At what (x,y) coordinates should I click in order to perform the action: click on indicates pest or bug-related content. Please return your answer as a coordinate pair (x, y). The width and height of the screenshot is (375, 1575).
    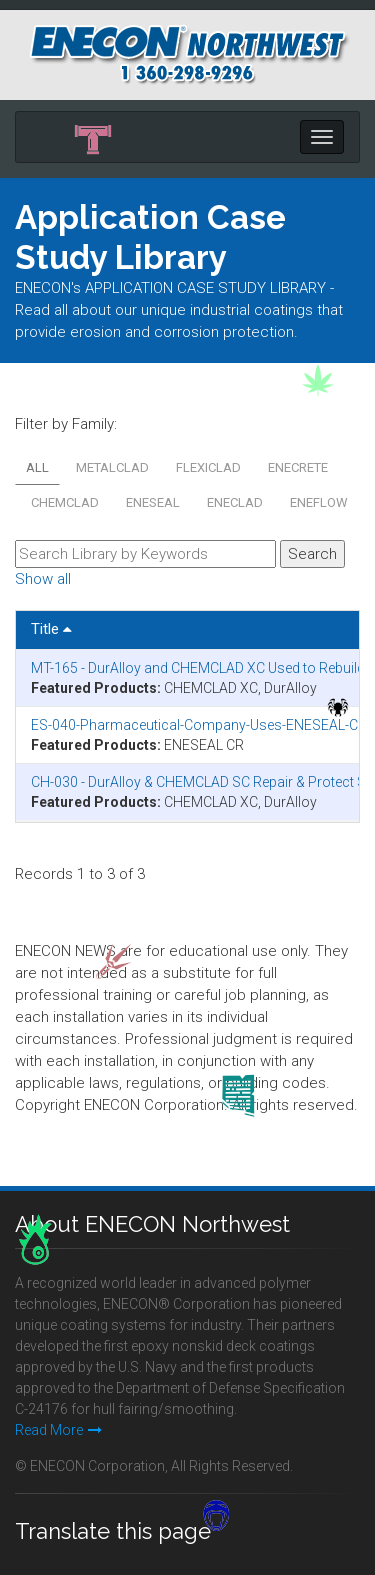
    Looking at the image, I should click on (338, 707).